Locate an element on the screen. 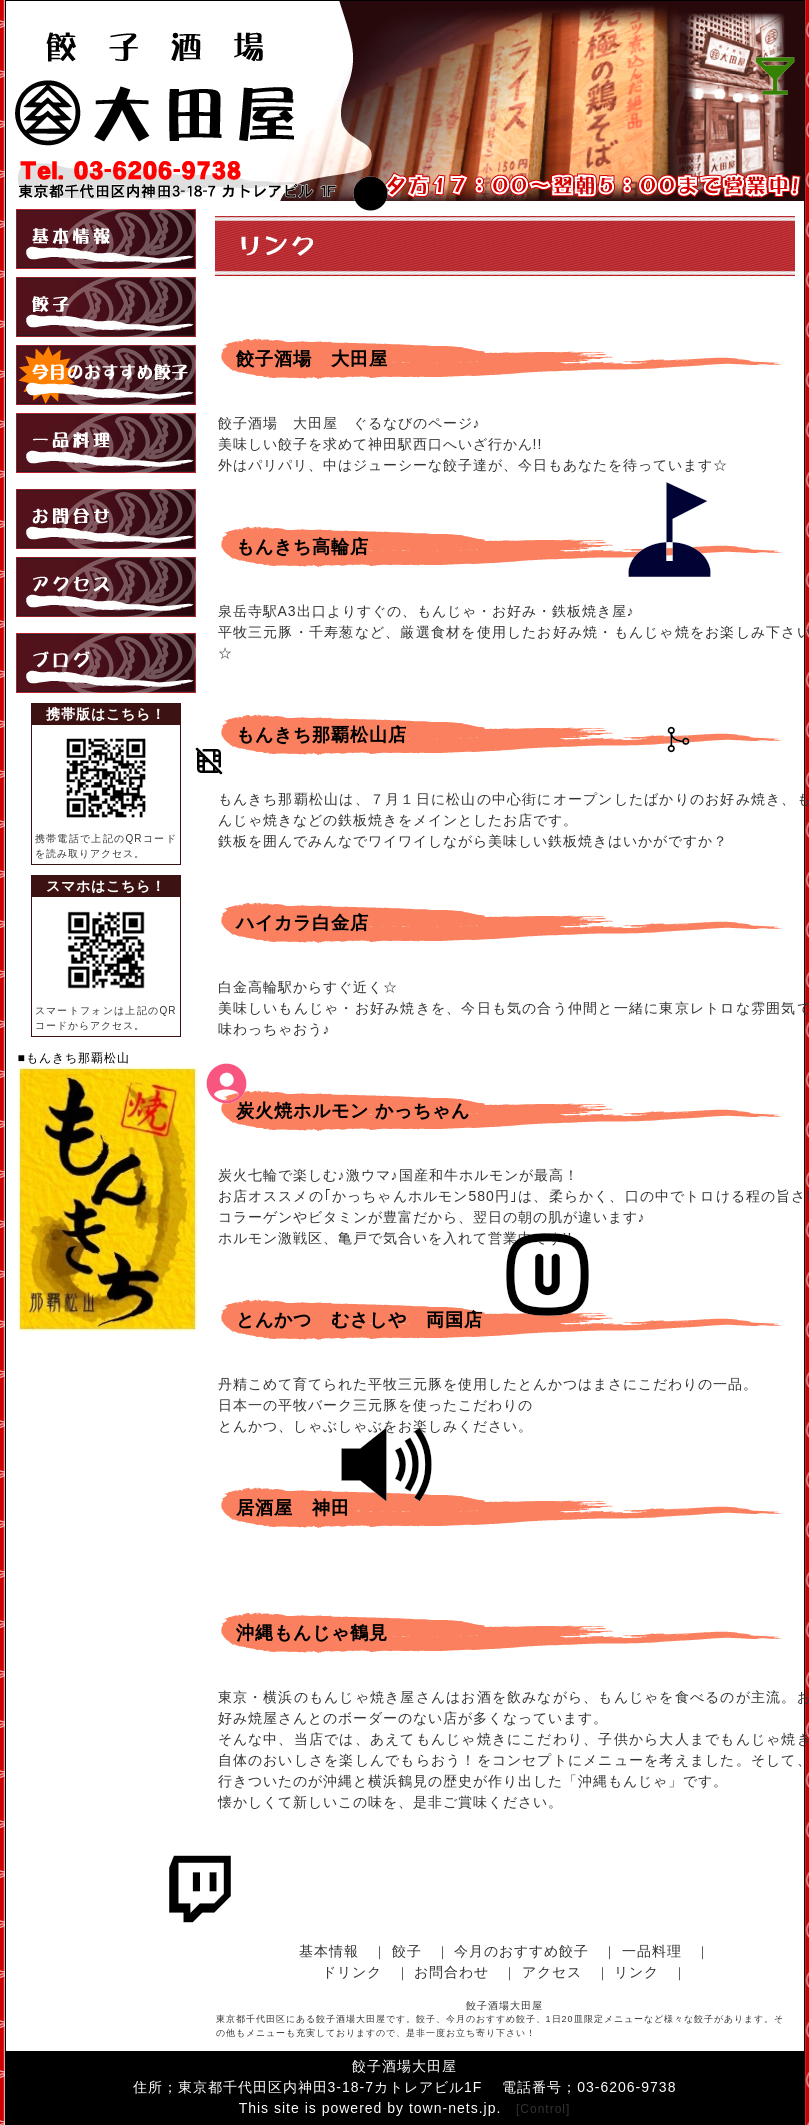 Image resolution: width=809 pixels, height=2125 pixels. browse wine or cocktail menu is located at coordinates (775, 76).